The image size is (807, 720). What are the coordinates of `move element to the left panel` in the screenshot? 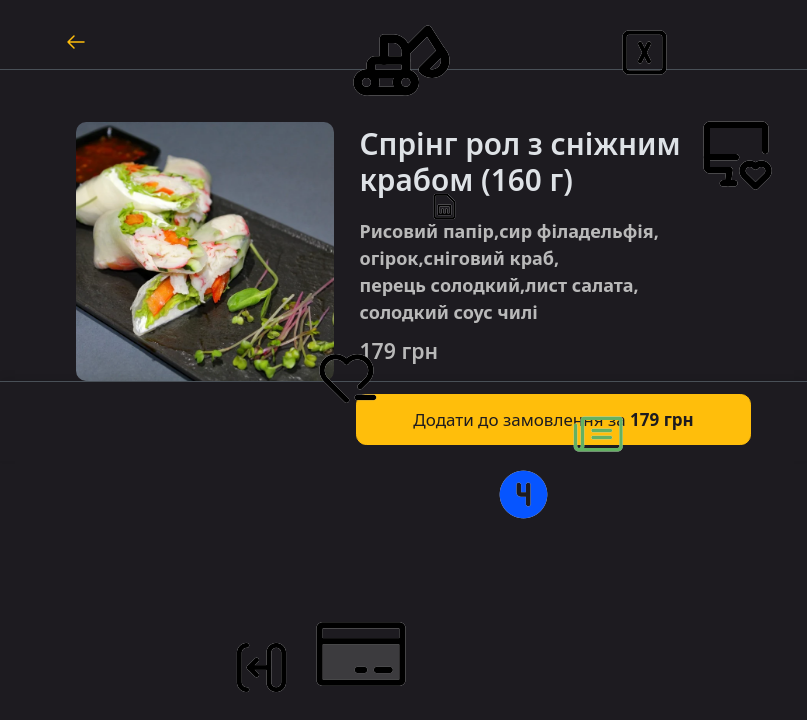 It's located at (261, 667).